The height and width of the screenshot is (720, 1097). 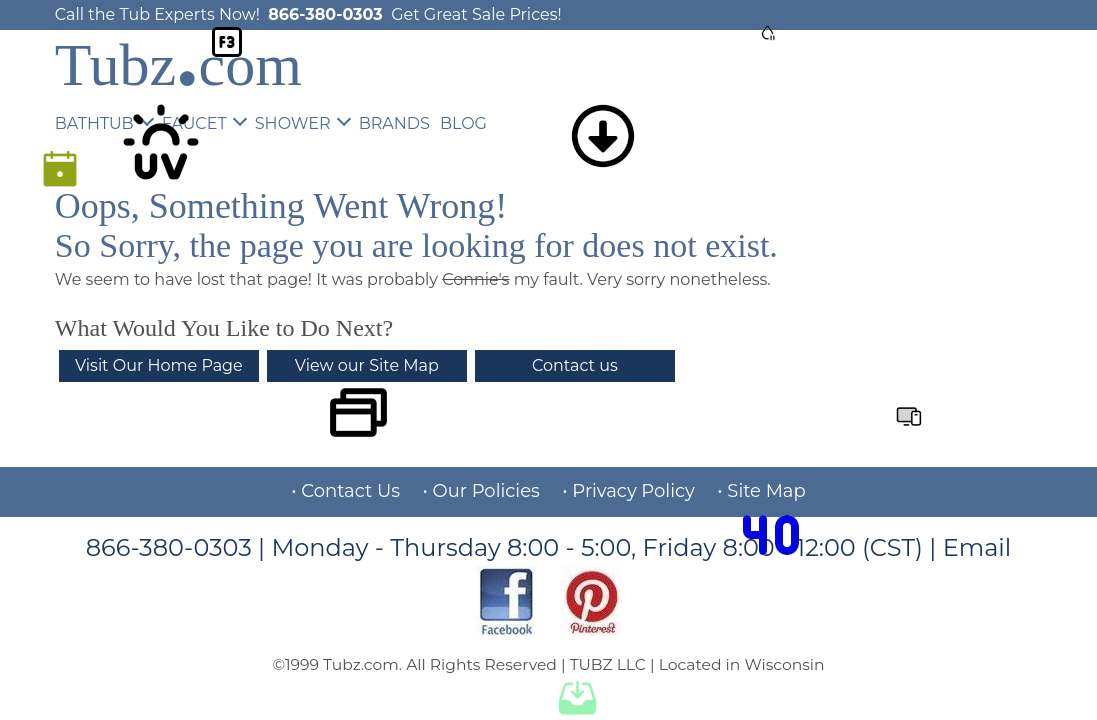 I want to click on view open browser windows, so click(x=358, y=412).